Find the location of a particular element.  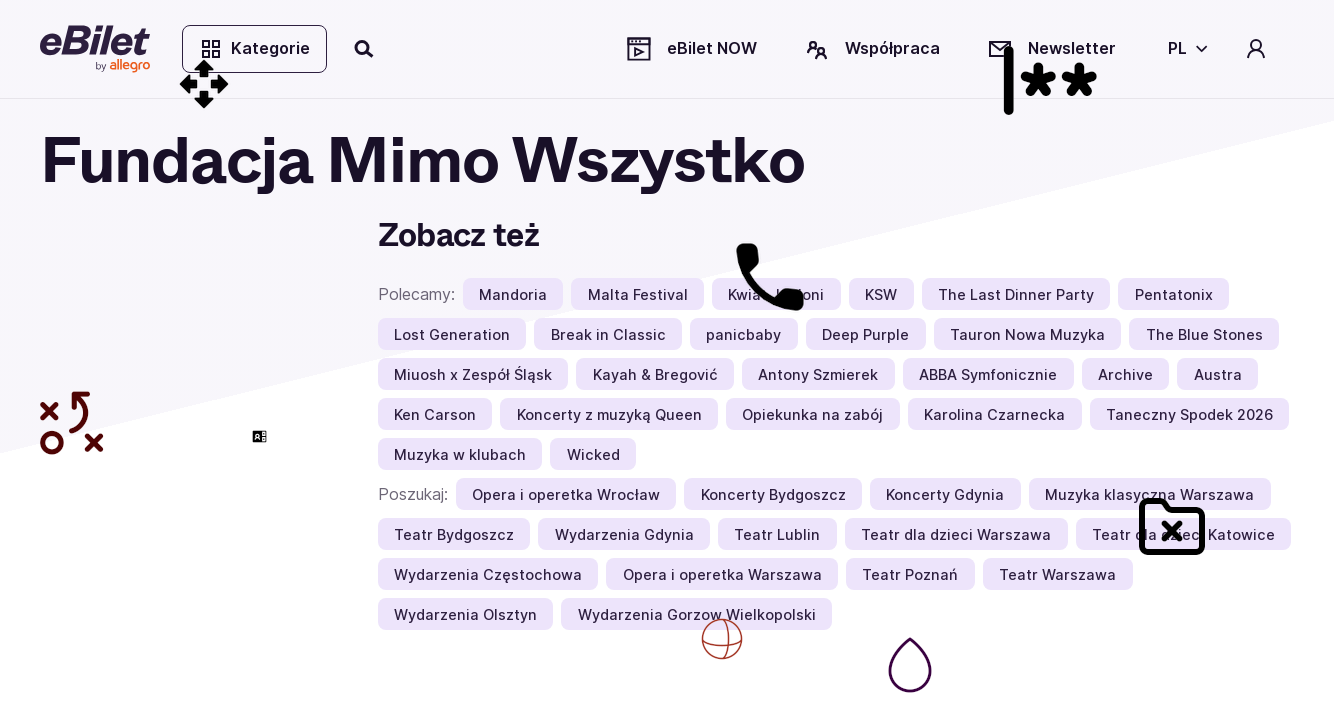

make a phone call is located at coordinates (770, 277).